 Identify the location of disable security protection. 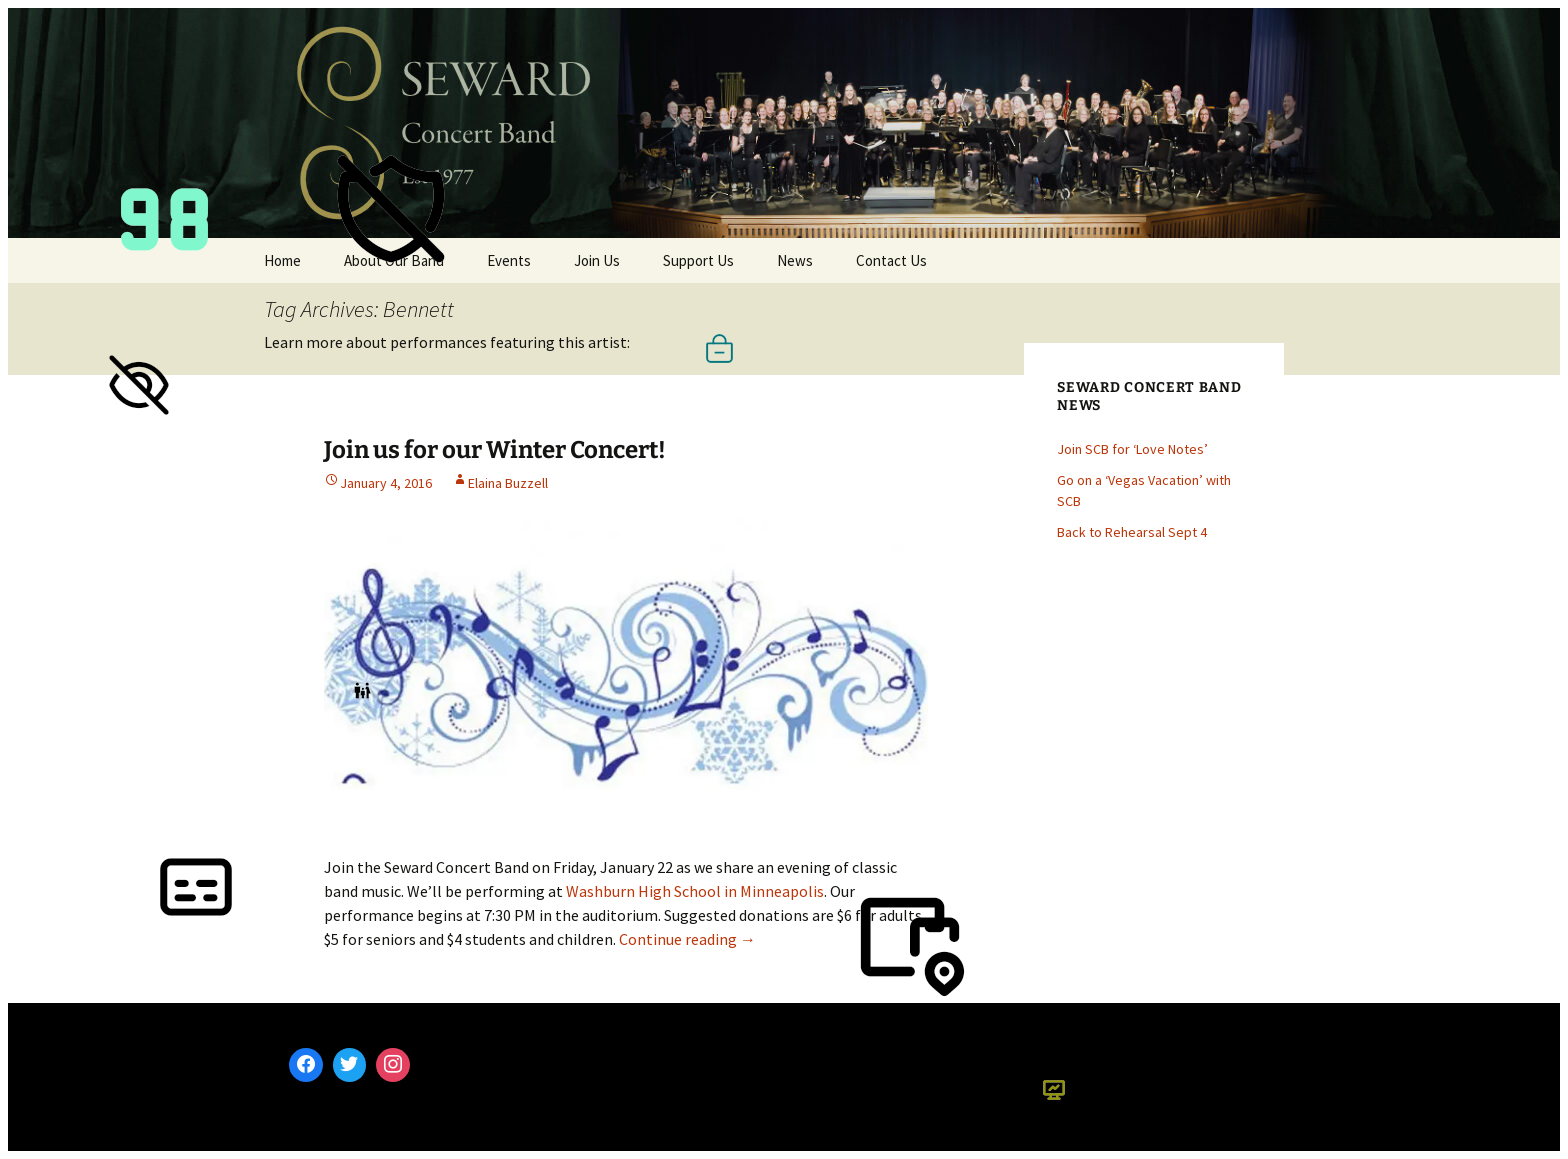
(391, 209).